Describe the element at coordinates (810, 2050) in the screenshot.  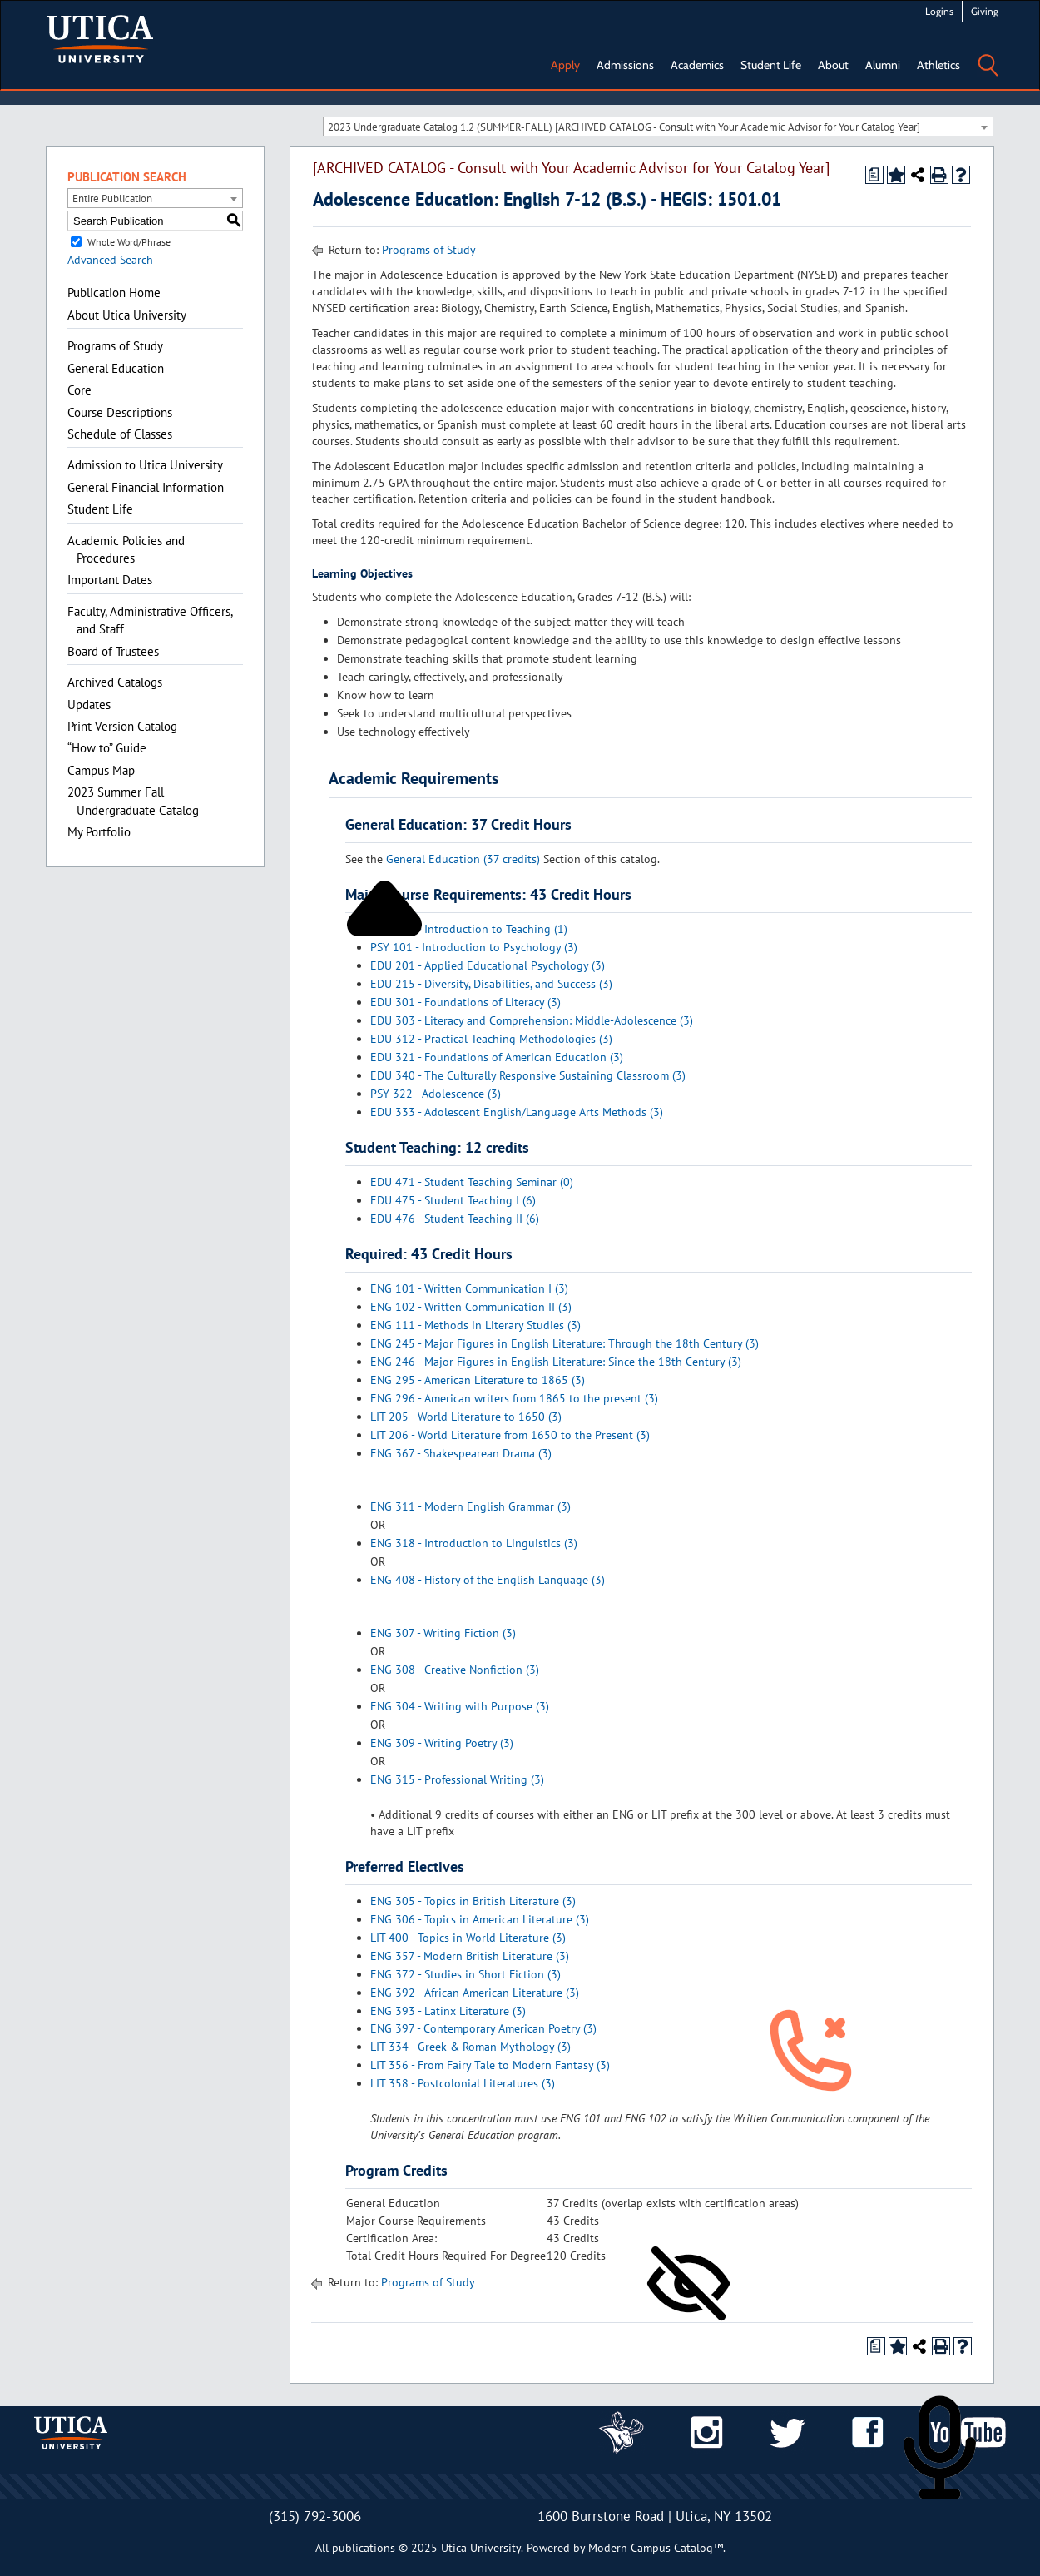
I see `indicates a missed phone call` at that location.